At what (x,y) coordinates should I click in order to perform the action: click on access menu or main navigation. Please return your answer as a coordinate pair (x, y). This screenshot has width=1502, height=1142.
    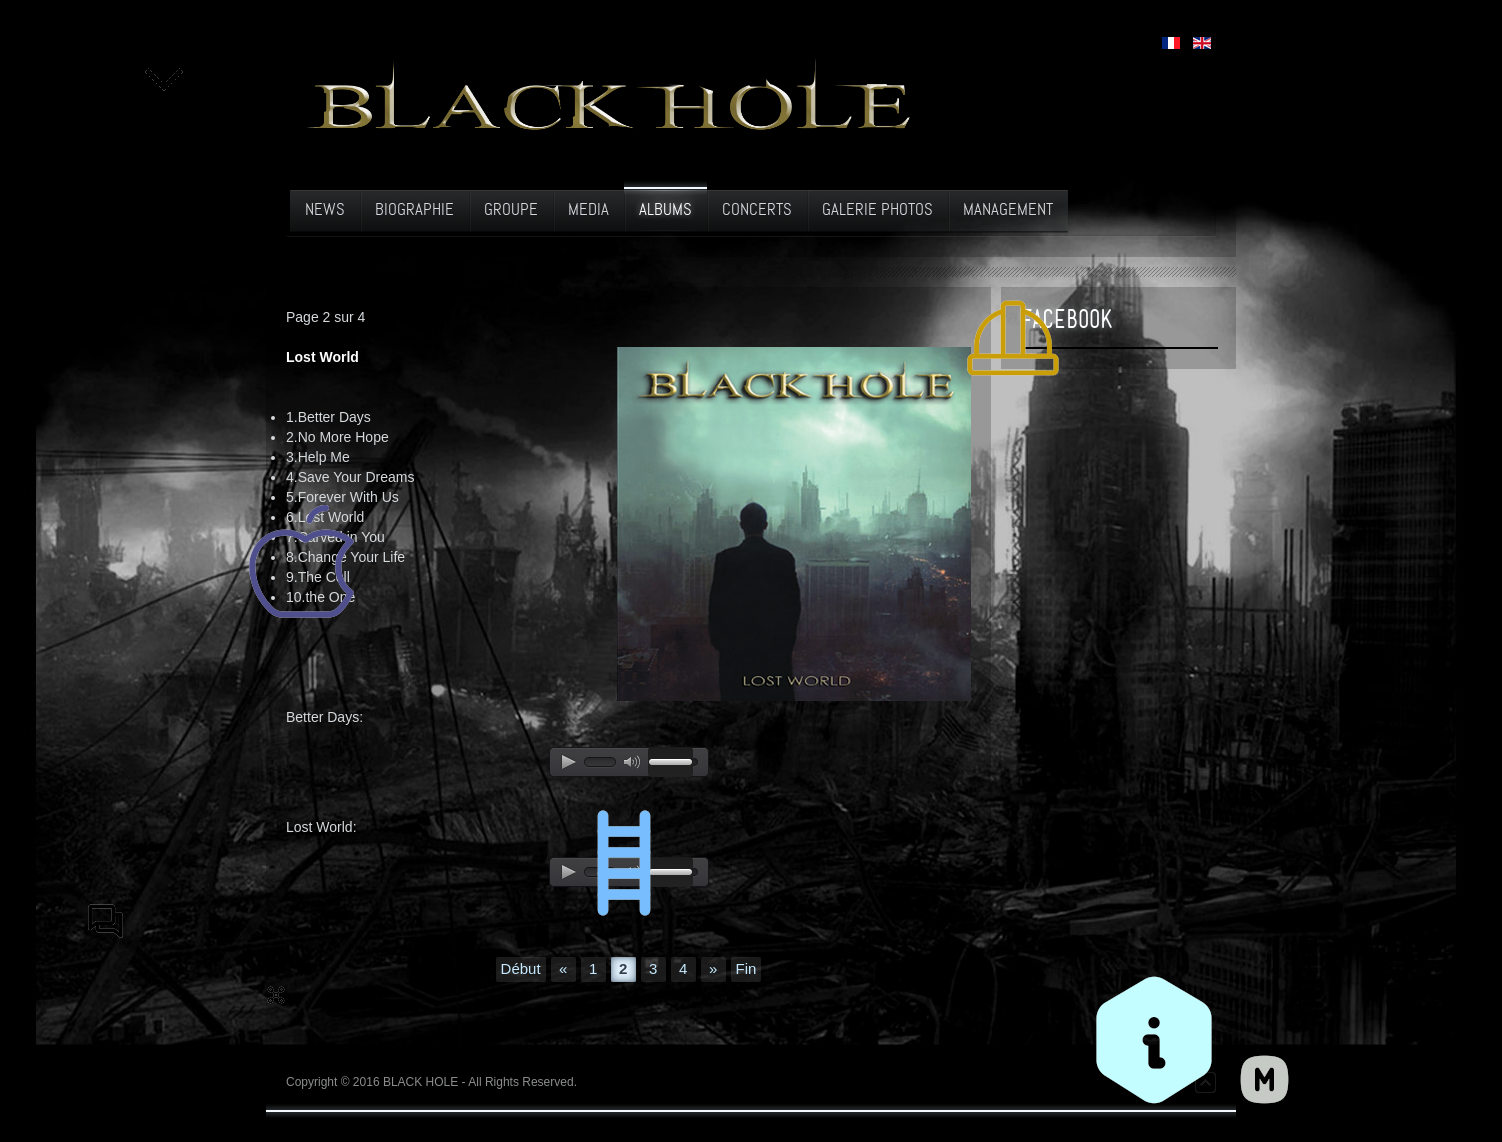
    Looking at the image, I should click on (1264, 1079).